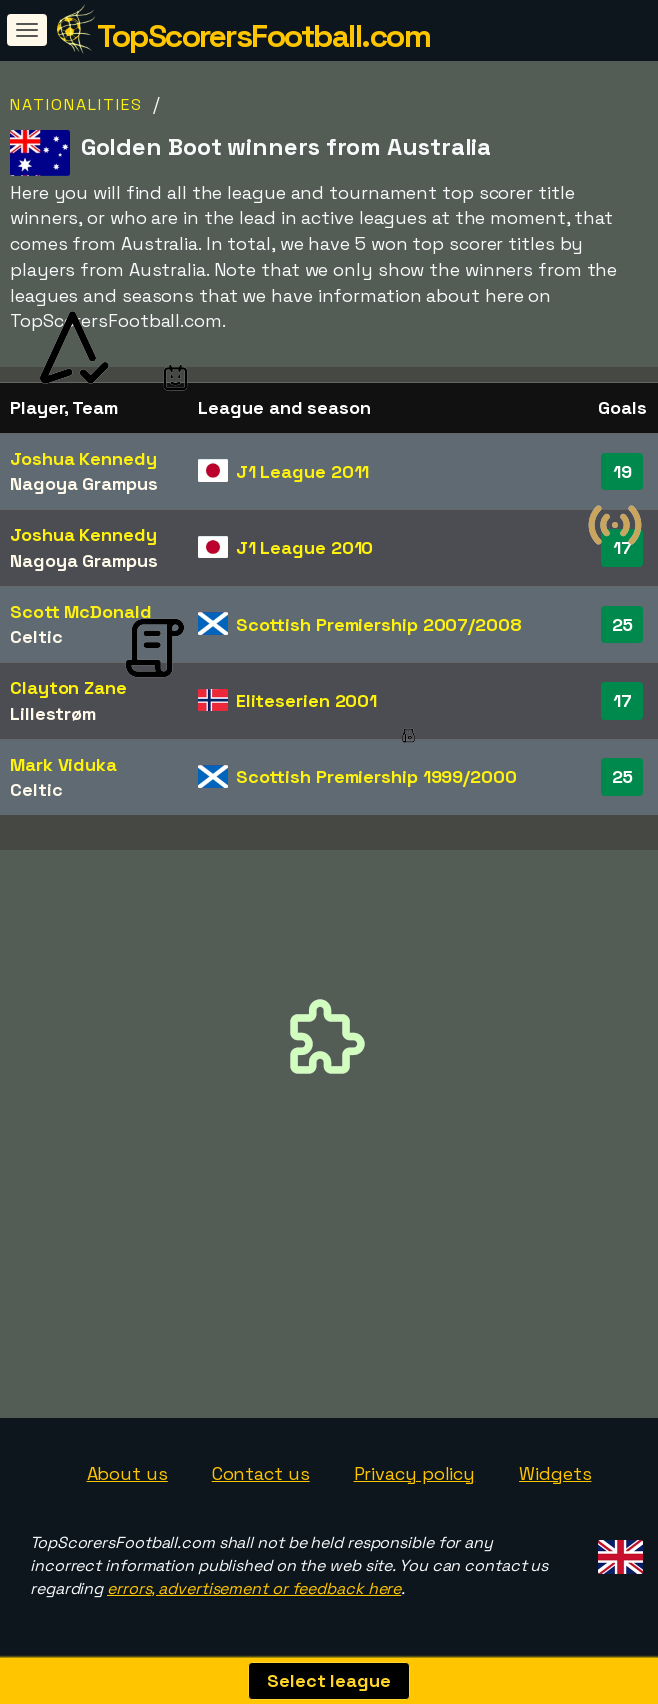 This screenshot has height=1704, width=658. Describe the element at coordinates (72, 347) in the screenshot. I see `location or destination confirmed` at that location.